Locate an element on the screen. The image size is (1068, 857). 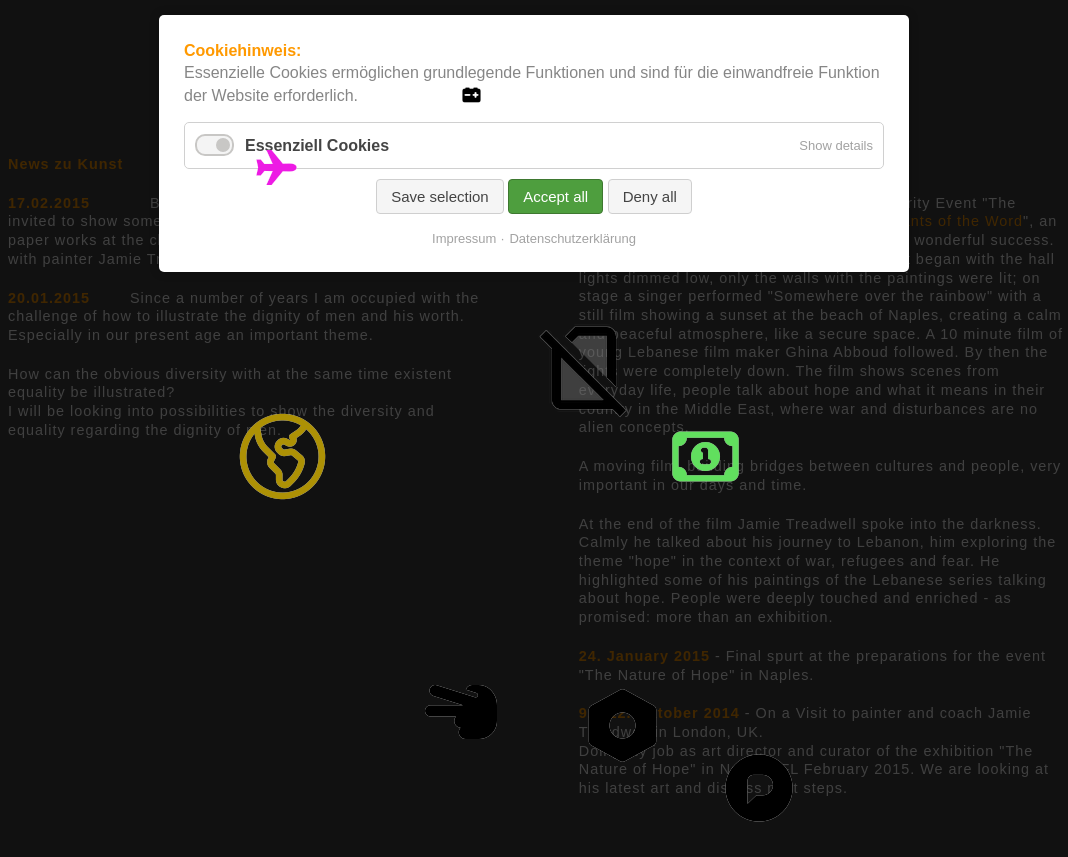
enable airplane mode is located at coordinates (276, 167).